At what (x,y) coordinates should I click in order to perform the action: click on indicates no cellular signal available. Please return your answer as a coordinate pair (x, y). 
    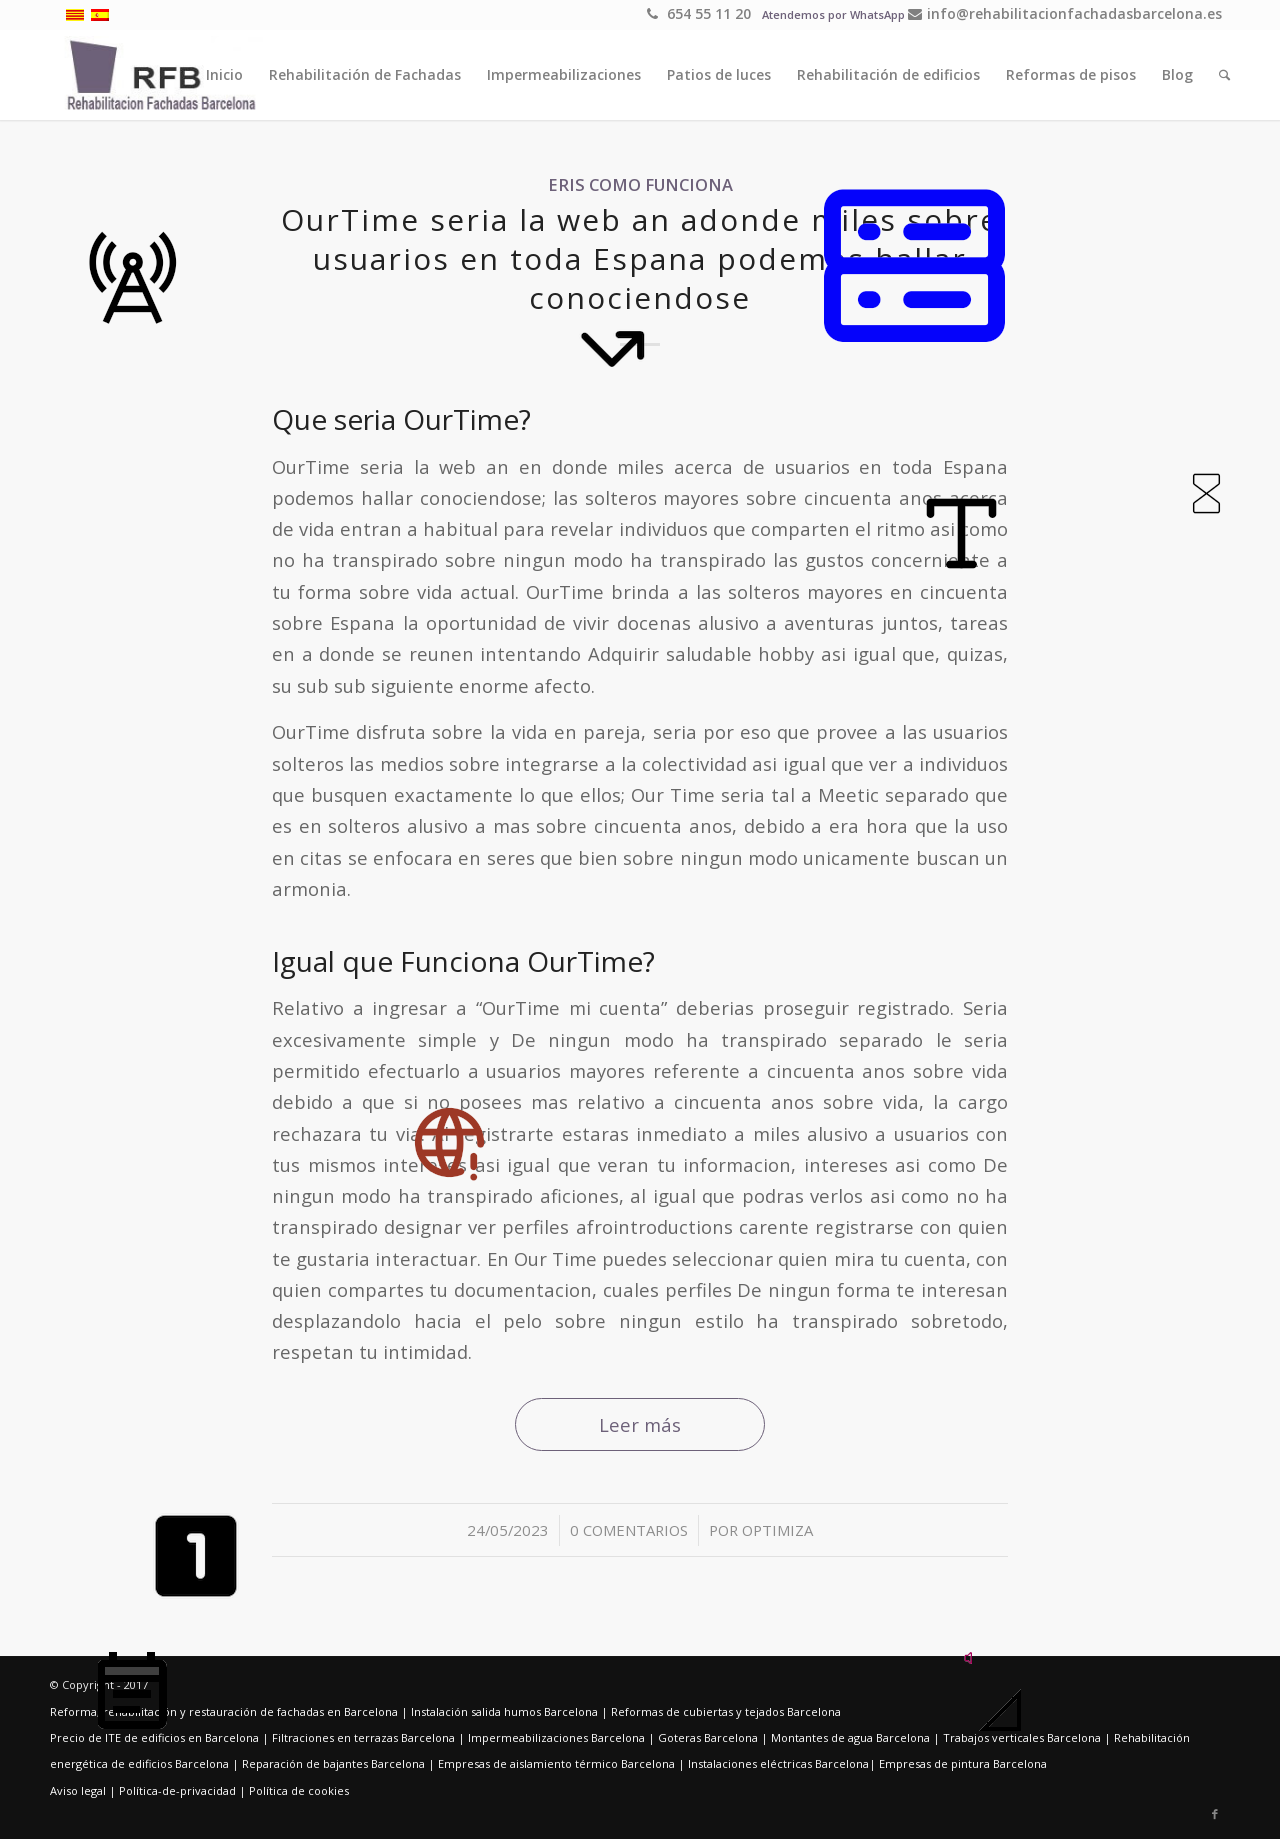
    Looking at the image, I should click on (1000, 1710).